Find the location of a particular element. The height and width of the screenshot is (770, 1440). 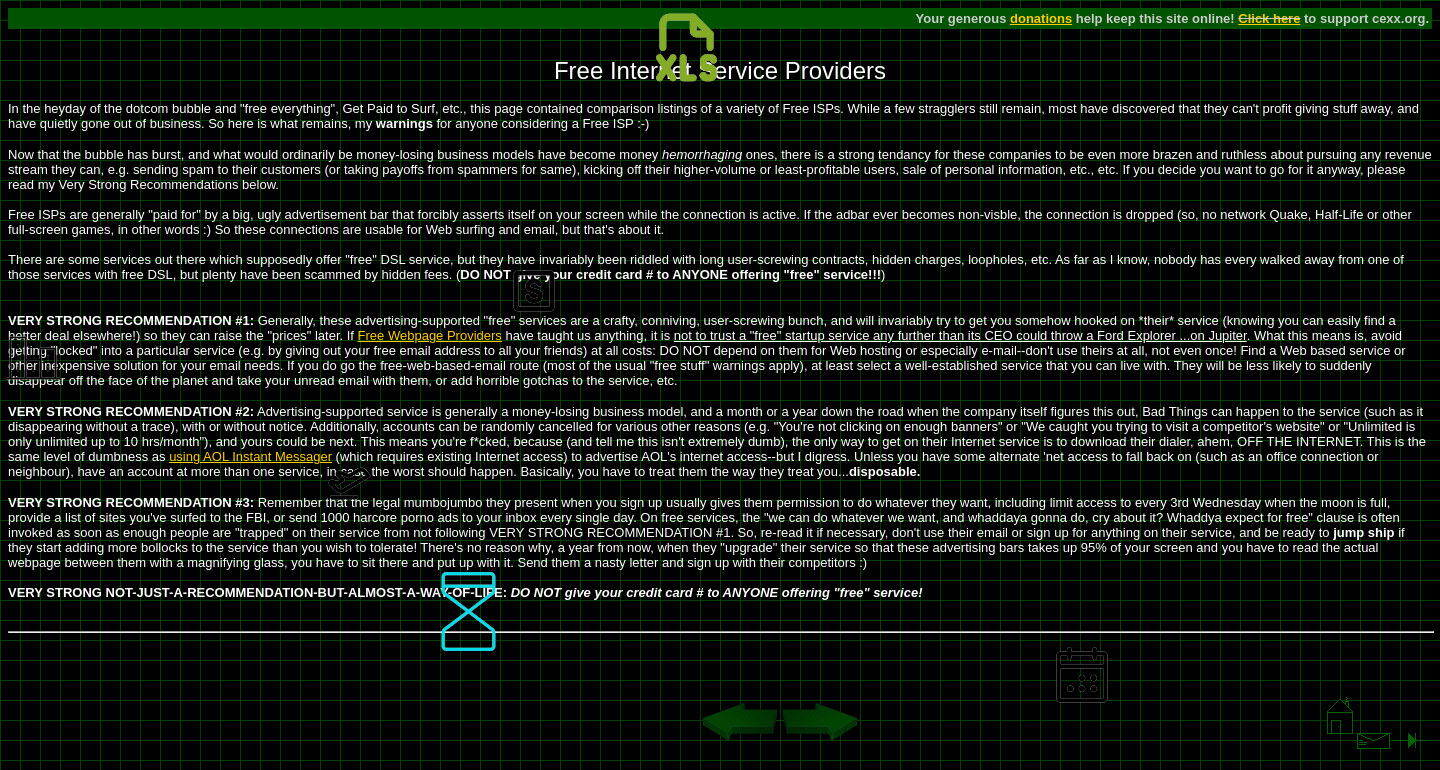

view city or urban locations is located at coordinates (33, 358).